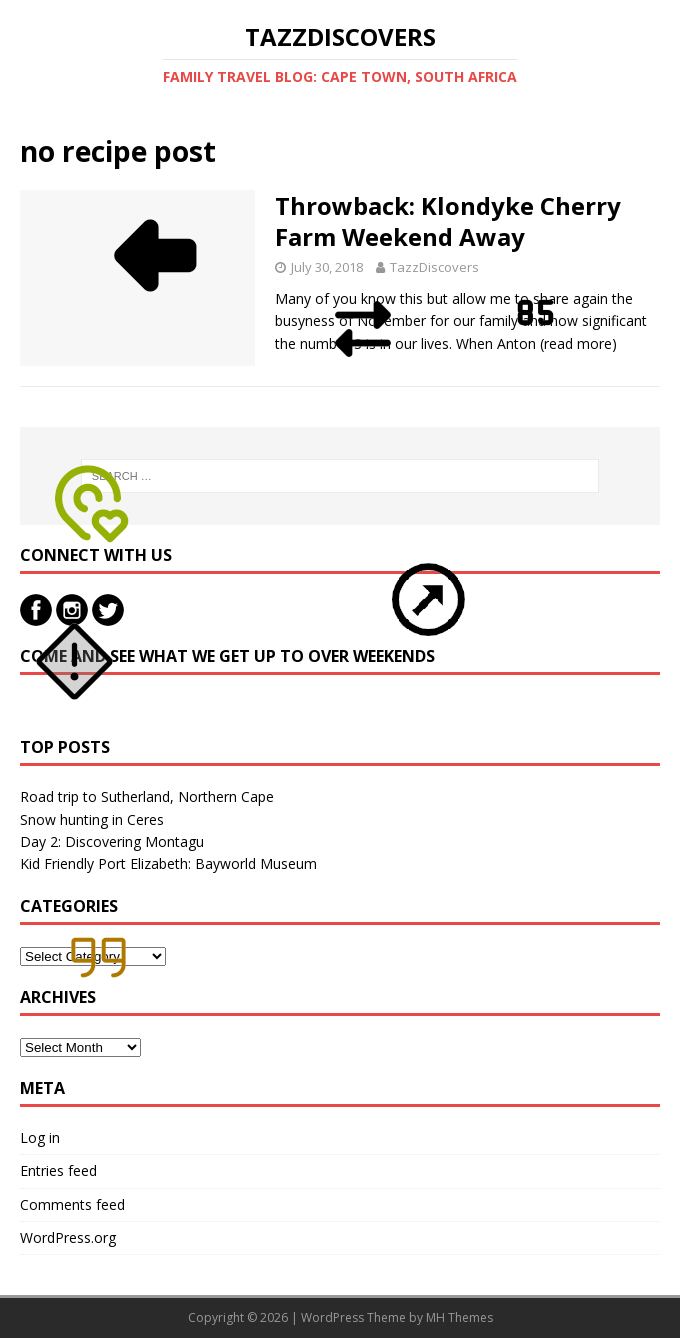 This screenshot has height=1338, width=680. What do you see at coordinates (428, 599) in the screenshot?
I see `open link in new window or external site` at bounding box center [428, 599].